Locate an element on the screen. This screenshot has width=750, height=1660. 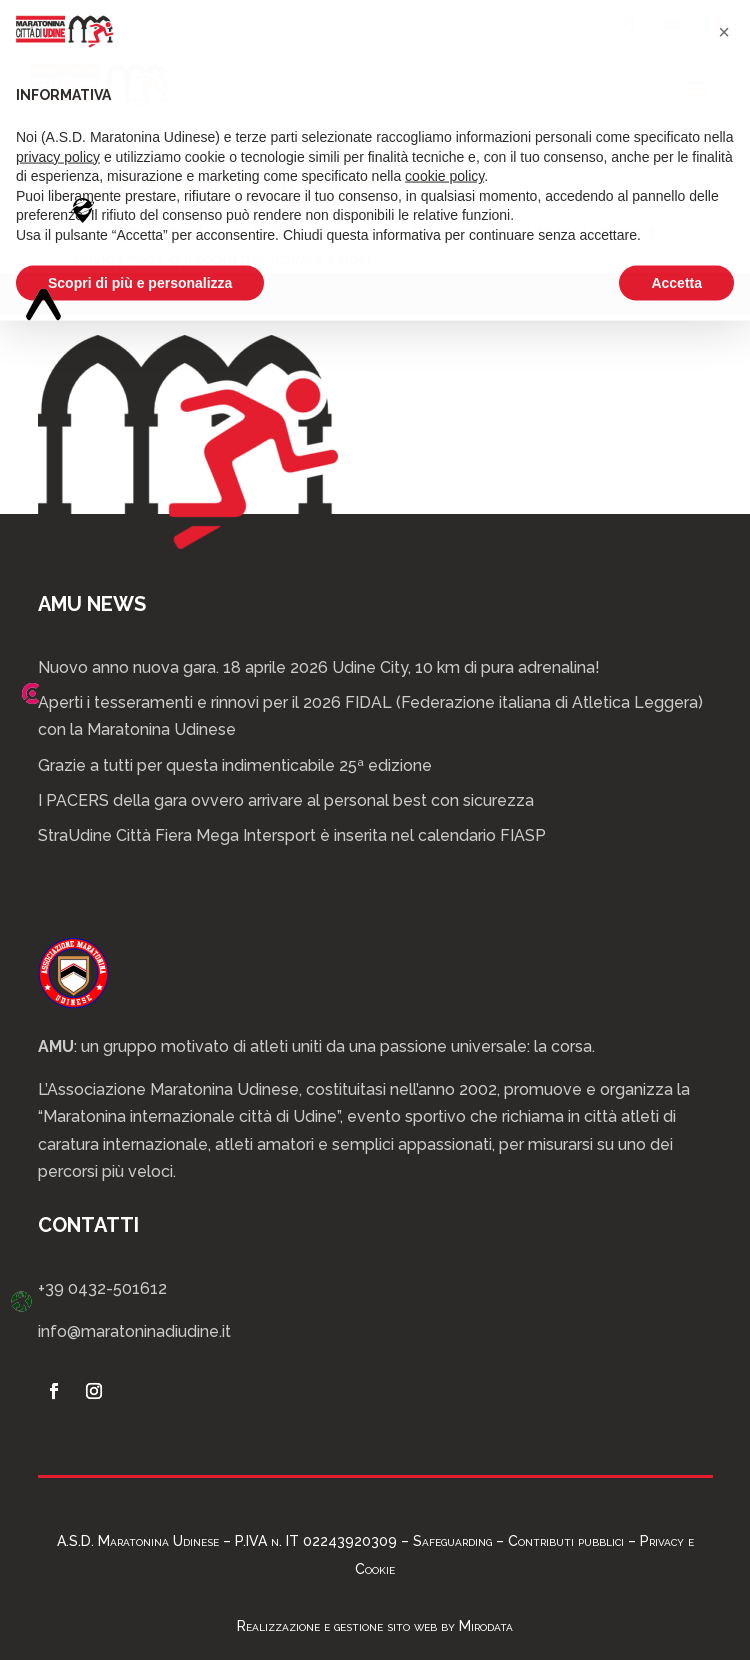
open organic maps app is located at coordinates (82, 210).